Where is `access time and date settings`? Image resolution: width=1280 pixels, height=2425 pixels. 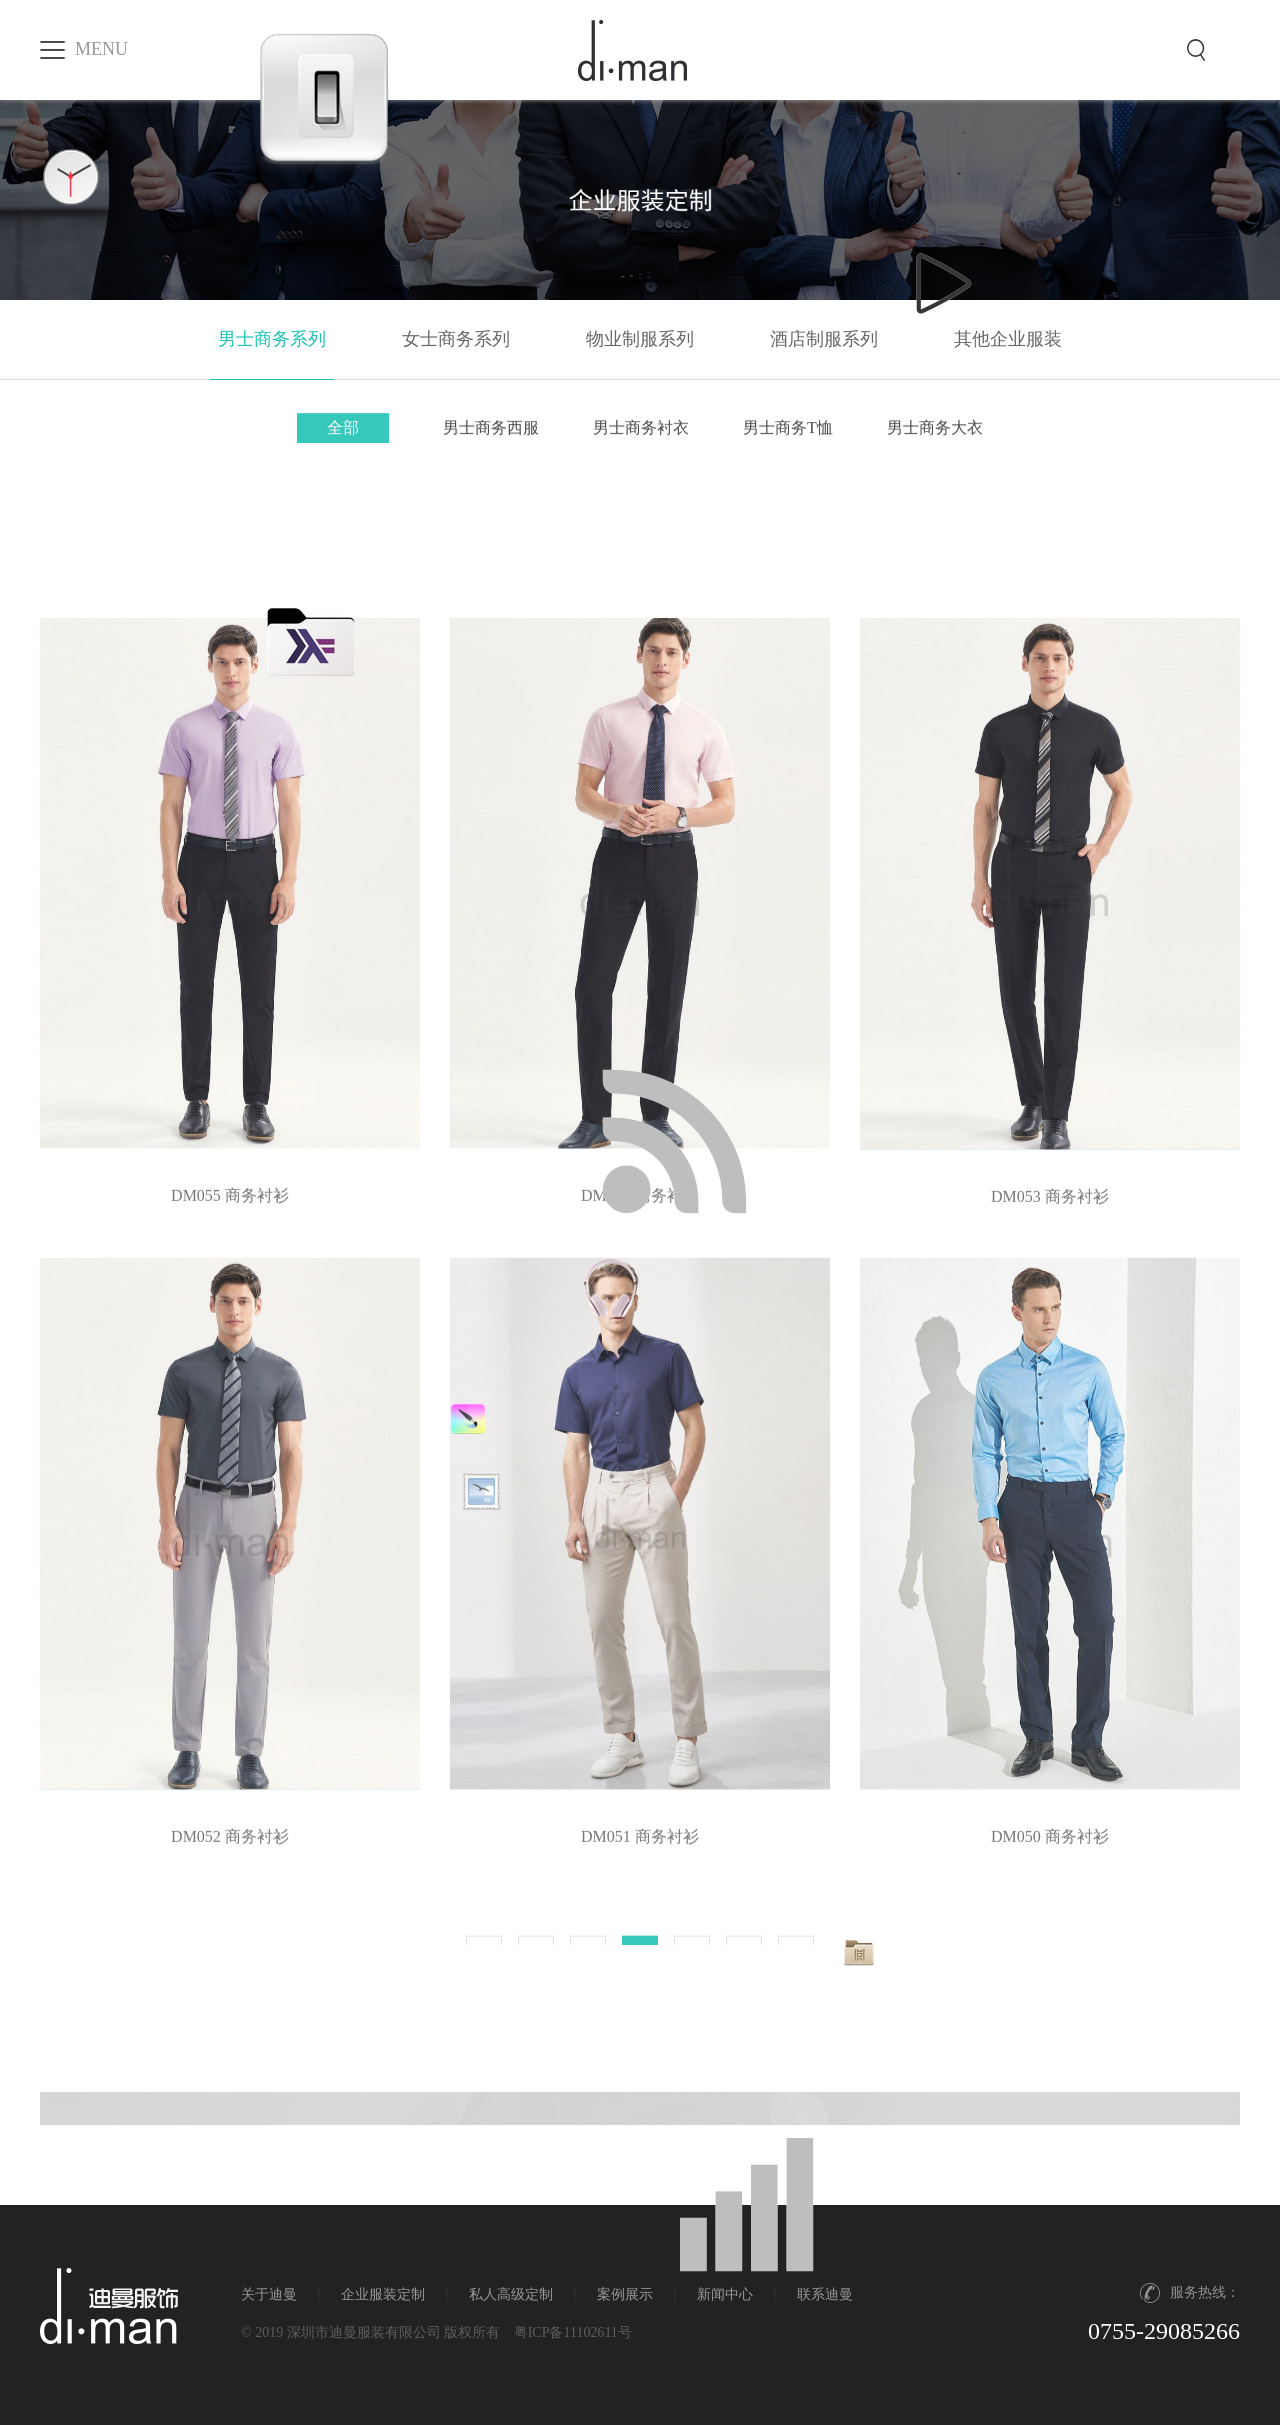
access time and date settings is located at coordinates (71, 177).